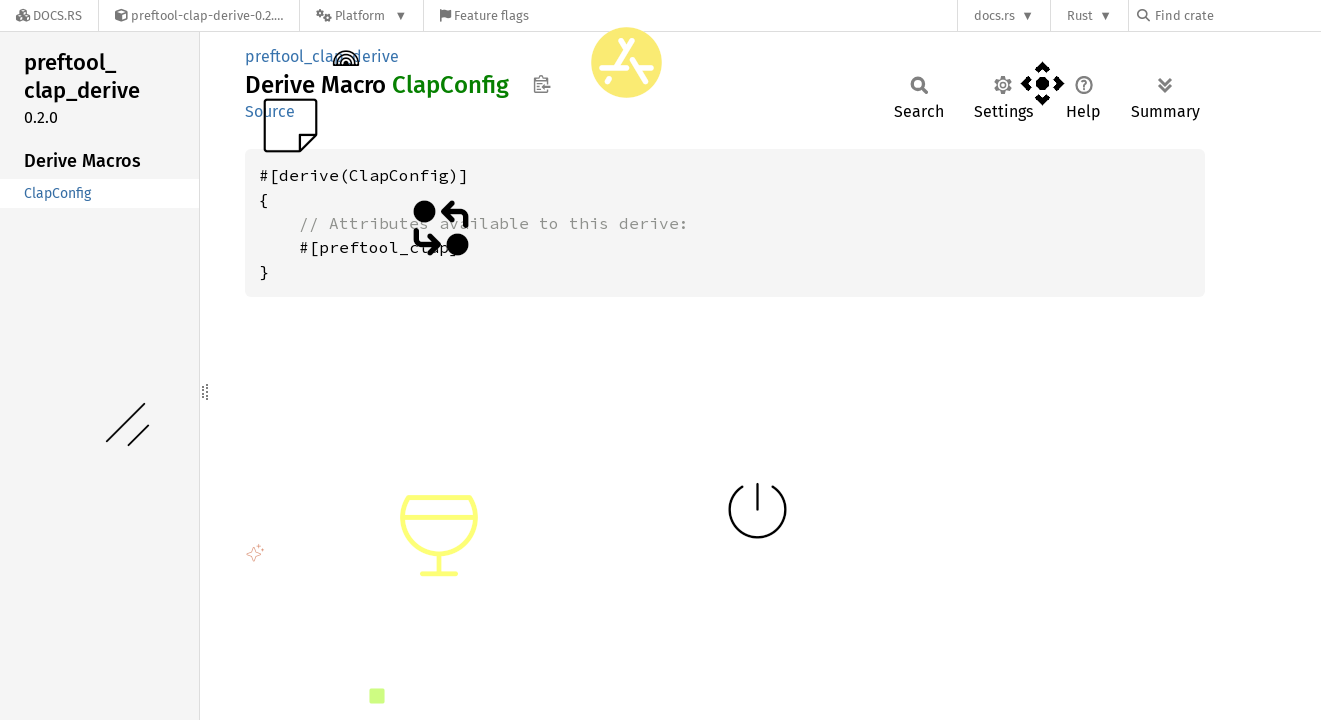  Describe the element at coordinates (128, 425) in the screenshot. I see `indicates signal strength or connectivity level` at that location.